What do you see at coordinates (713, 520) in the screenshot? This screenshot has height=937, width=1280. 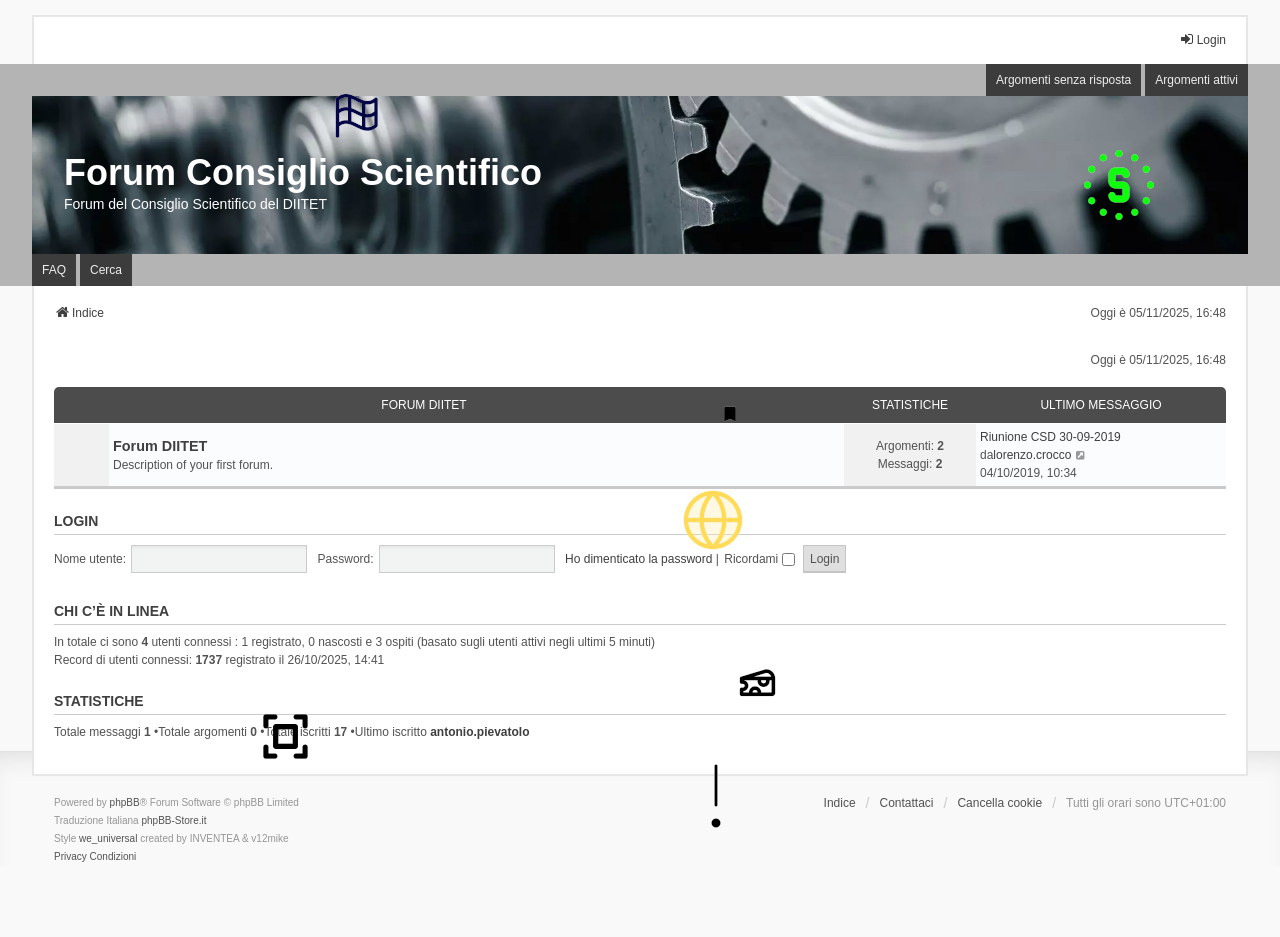 I see `switch to global or worldwide view` at bounding box center [713, 520].